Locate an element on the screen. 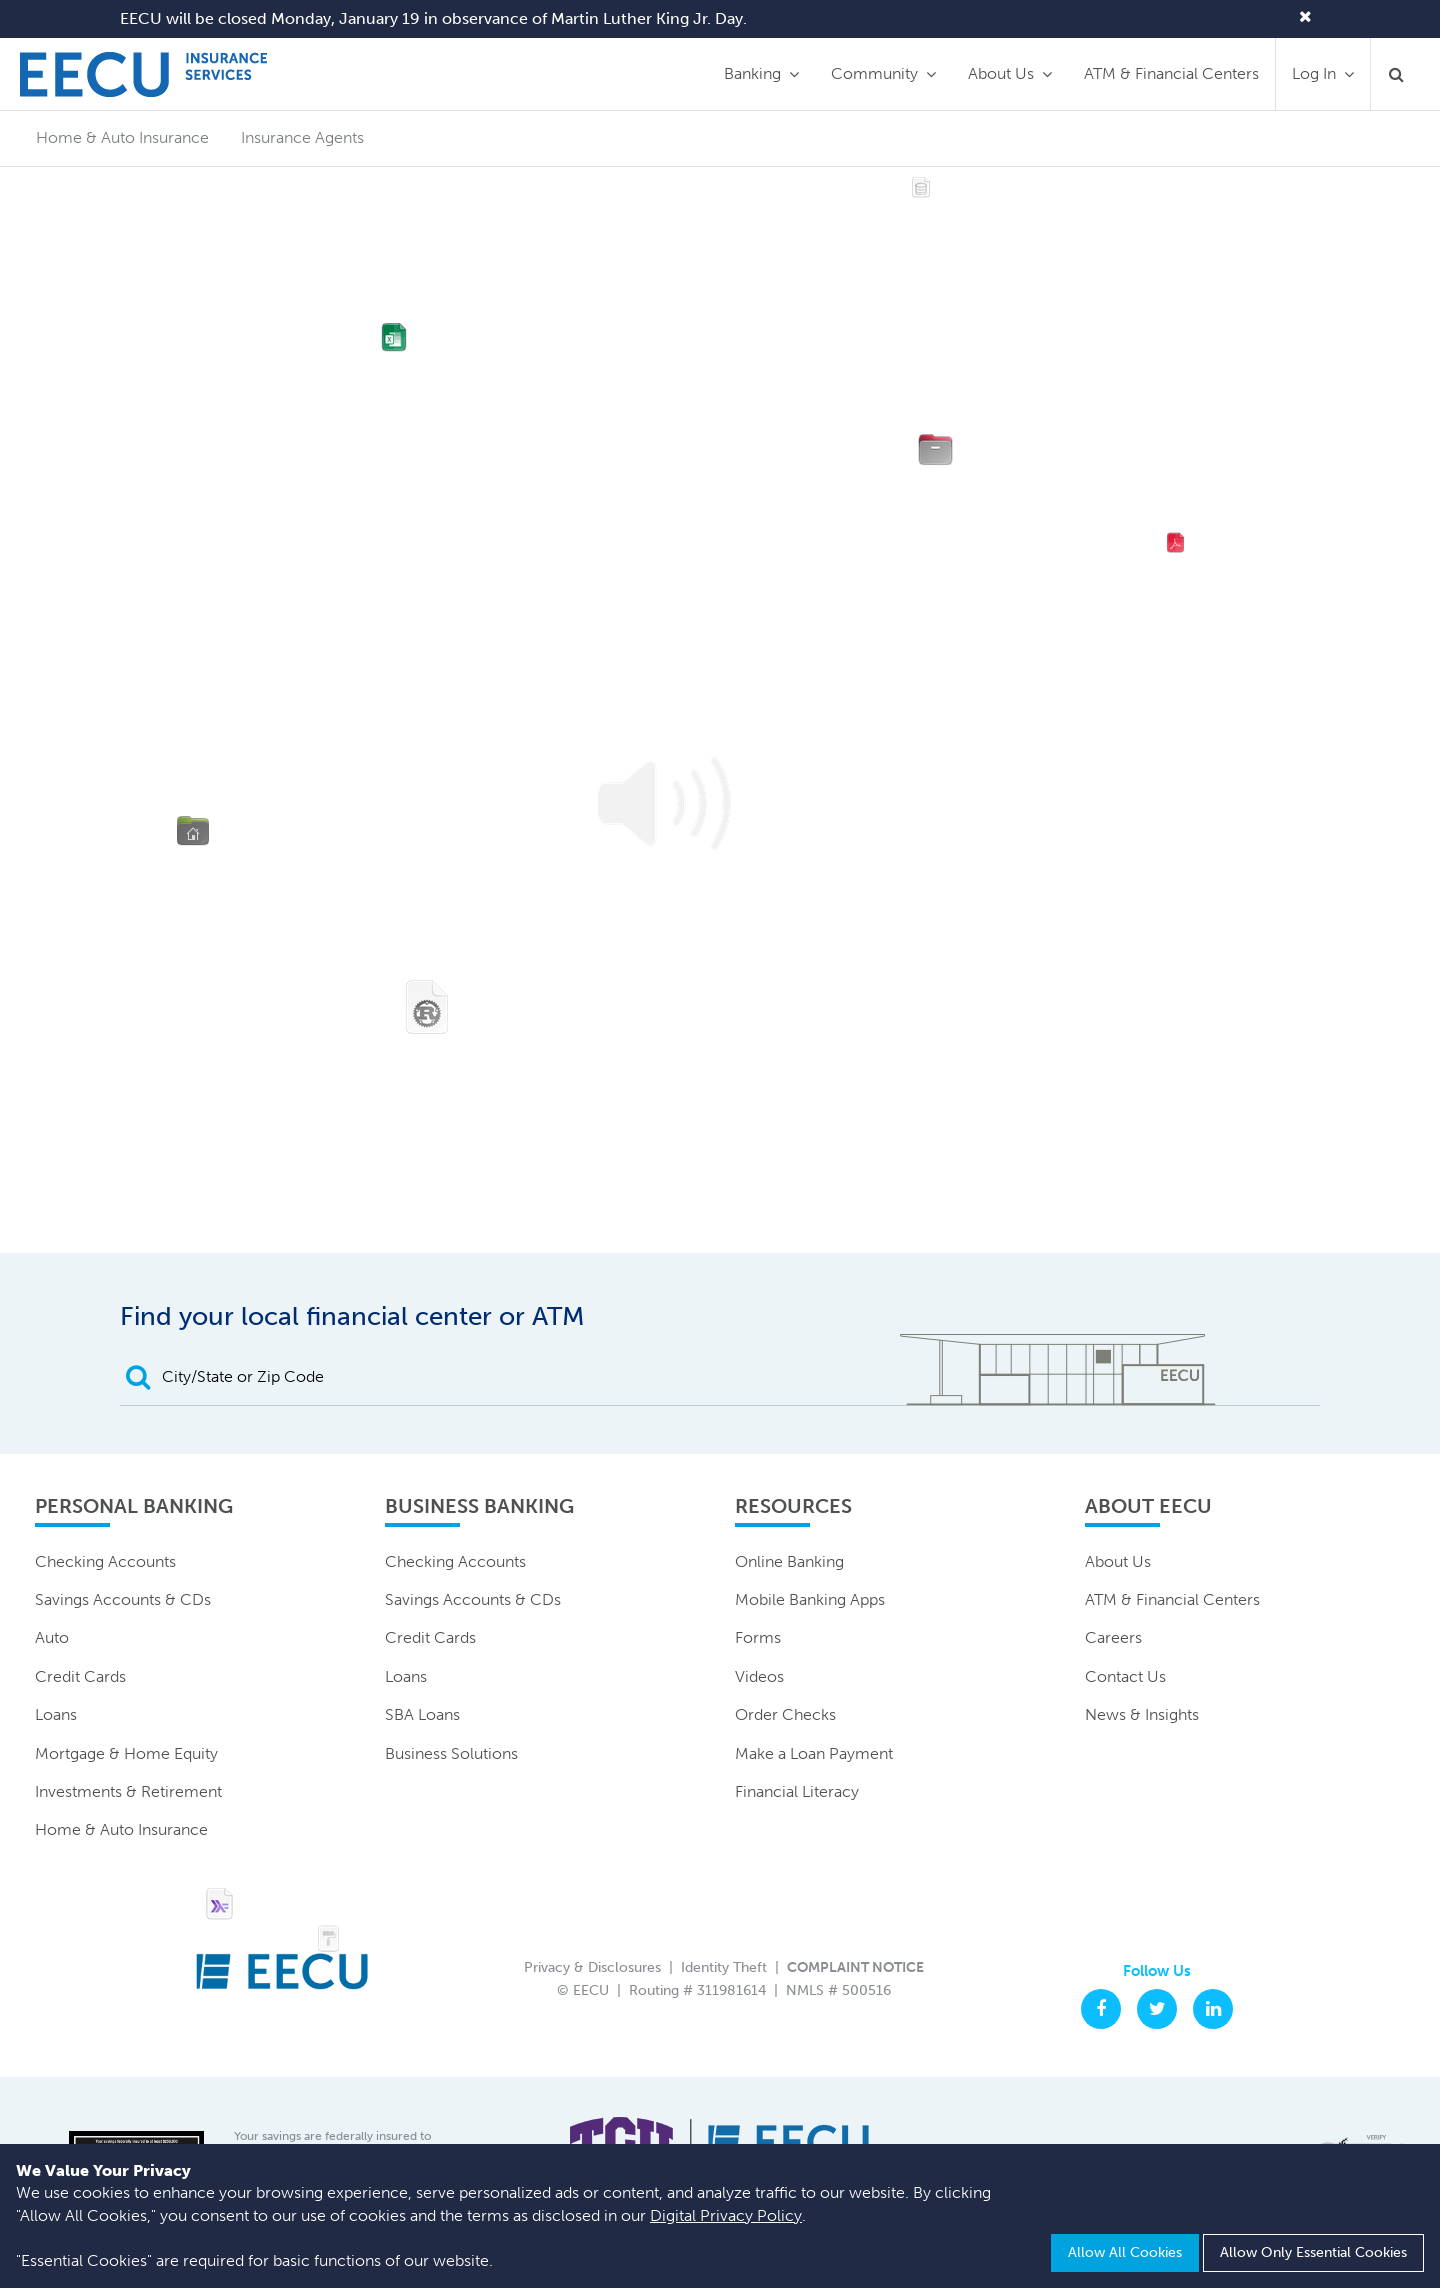 The image size is (1440, 2288). indicates volume is set to high is located at coordinates (664, 803).